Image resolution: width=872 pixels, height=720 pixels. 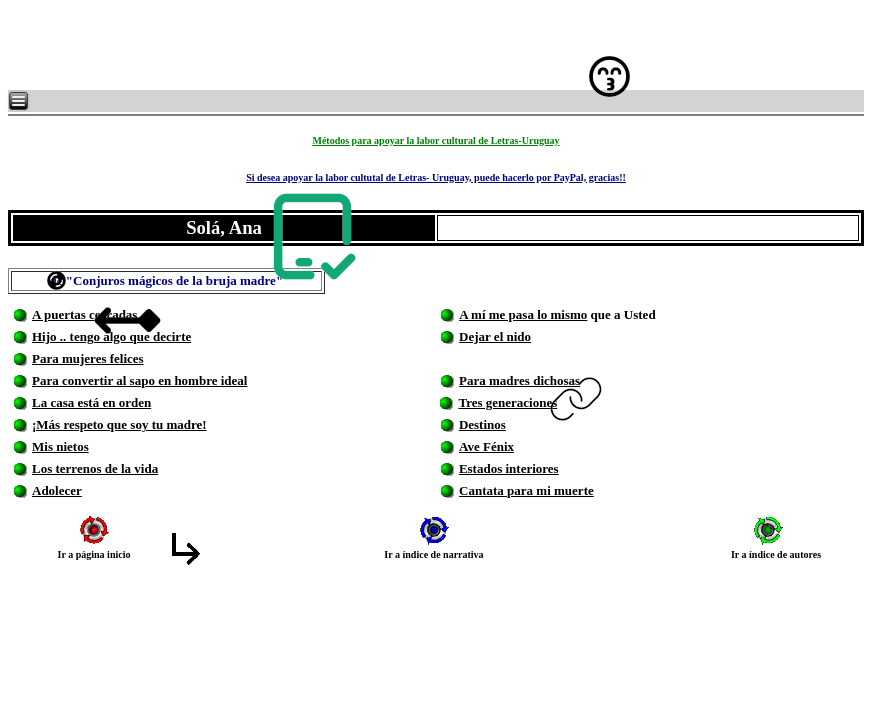 What do you see at coordinates (187, 548) in the screenshot?
I see `navigate to a subdirectory or nested folder` at bounding box center [187, 548].